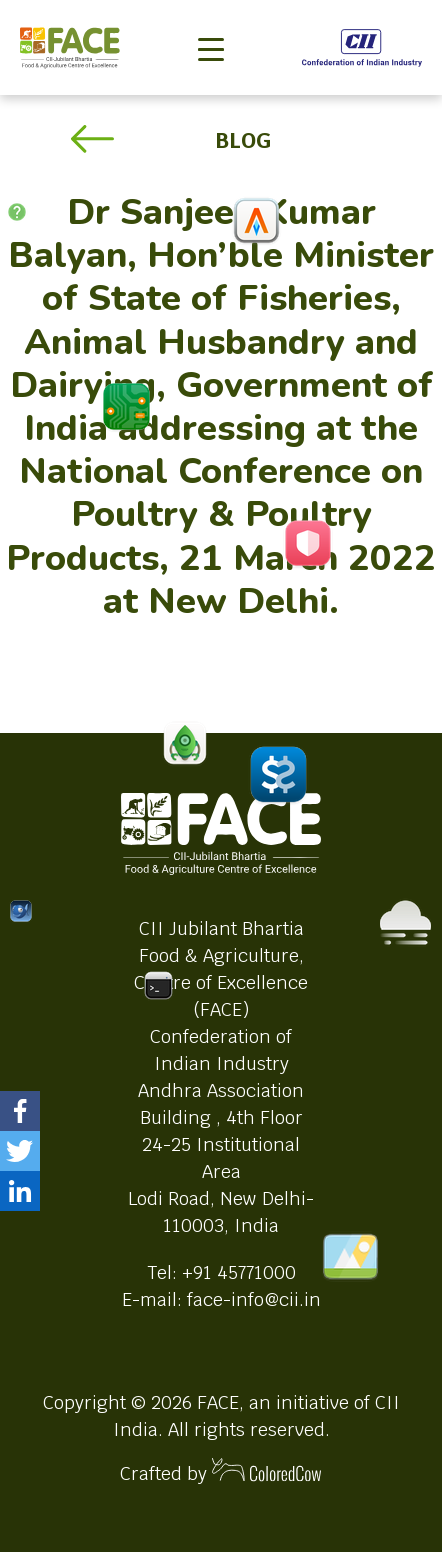 The image size is (442, 1552). Describe the element at coordinates (185, 743) in the screenshot. I see `open Robo 3T MongoDB database management app` at that location.